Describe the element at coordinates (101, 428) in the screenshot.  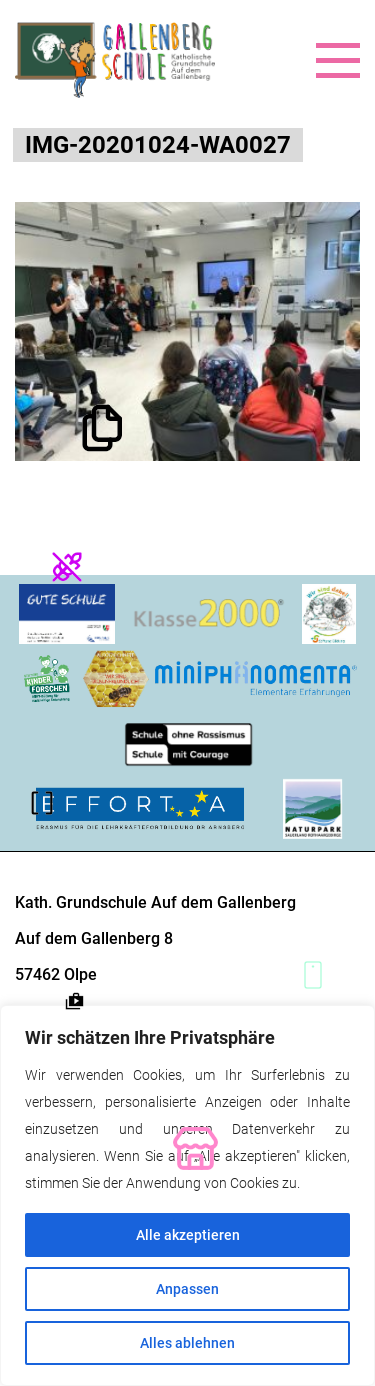
I see `view multiple files or documents` at that location.